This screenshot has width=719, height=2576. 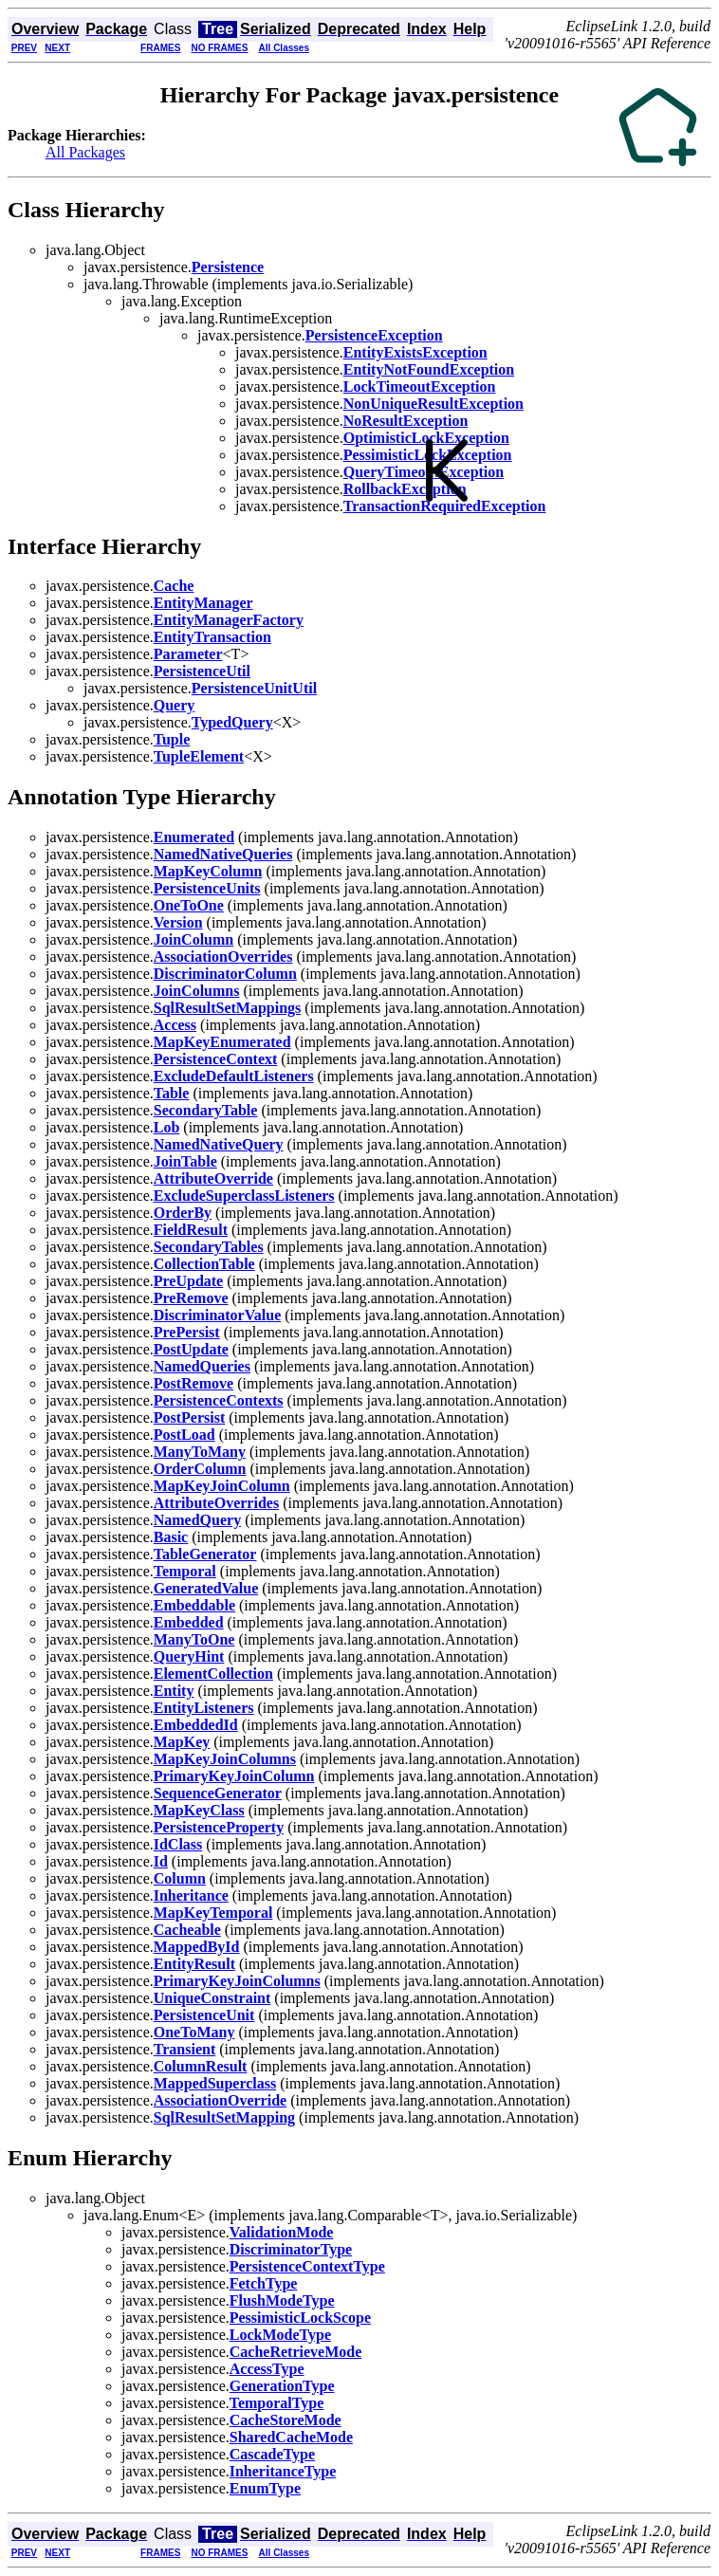 What do you see at coordinates (657, 127) in the screenshot?
I see `add a new shape or polygon element` at bounding box center [657, 127].